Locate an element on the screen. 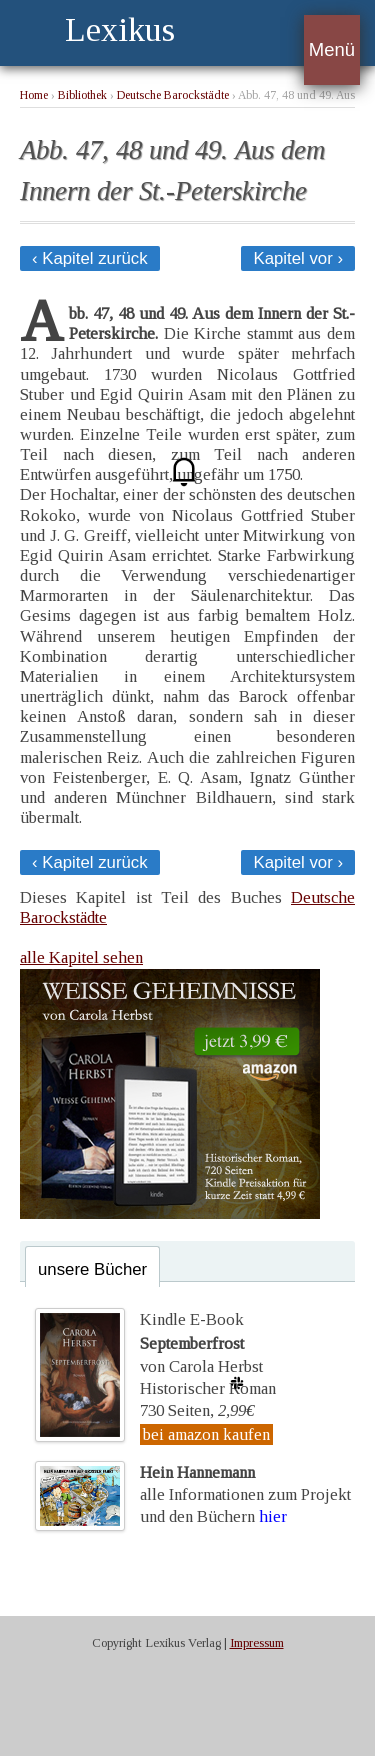 The image size is (375, 1756). open Slack messaging app is located at coordinates (237, 1383).